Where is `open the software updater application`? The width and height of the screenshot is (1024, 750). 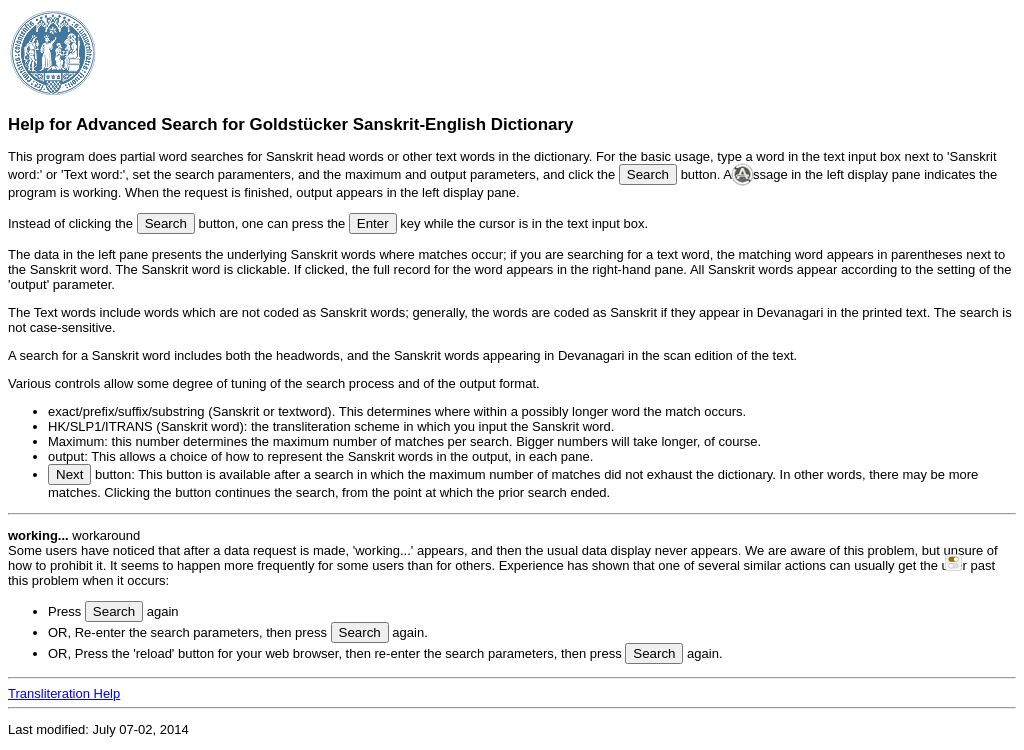
open the software updater application is located at coordinates (742, 174).